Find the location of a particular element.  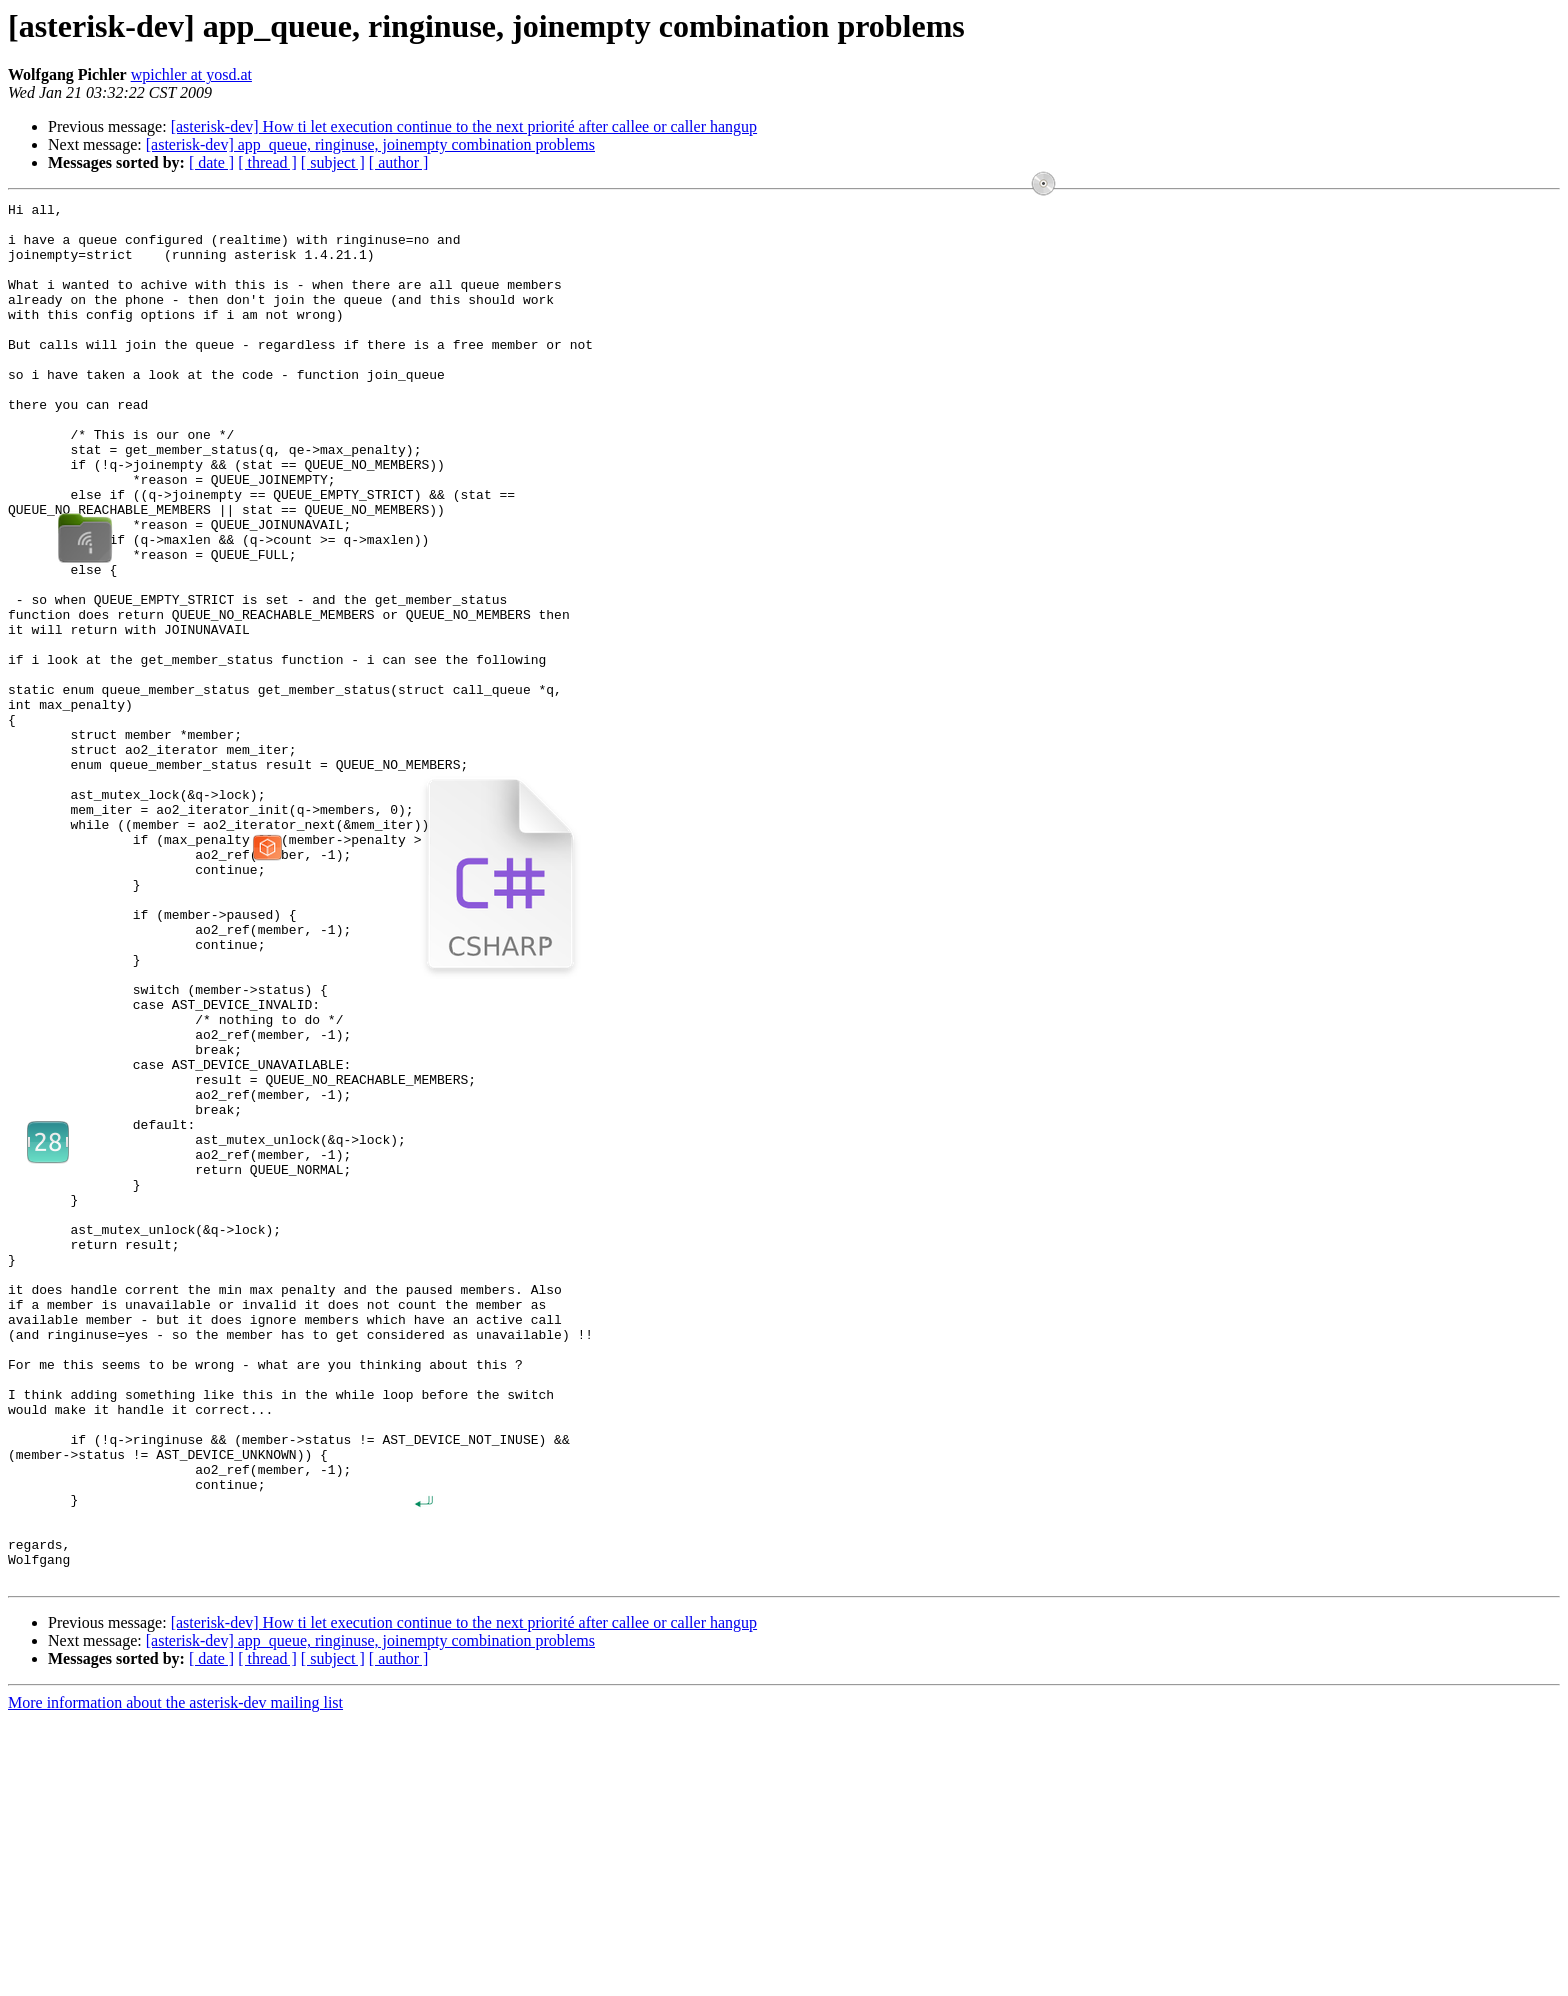

open the calendar app is located at coordinates (48, 1142).